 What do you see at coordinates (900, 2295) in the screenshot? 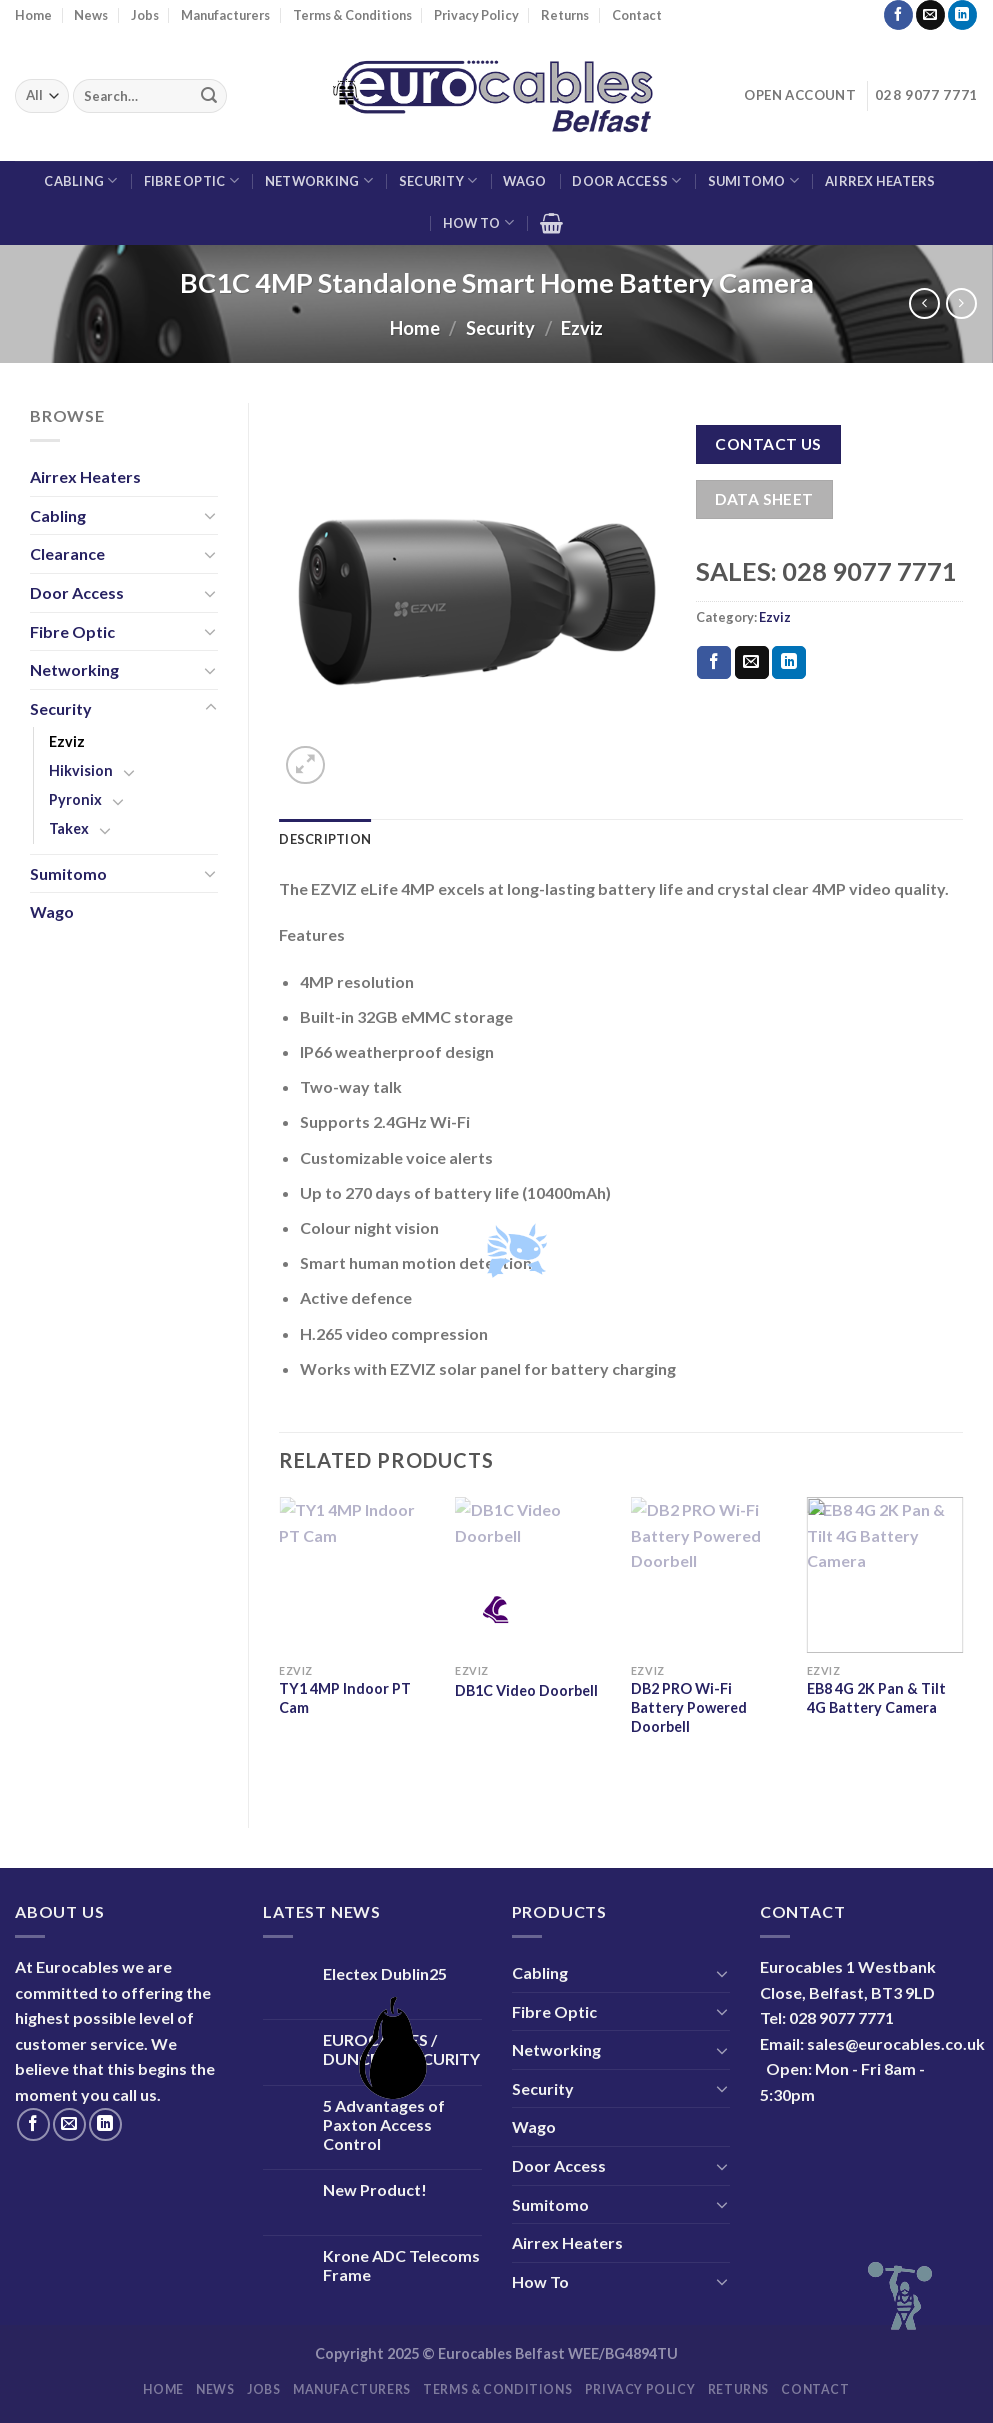
I see `access strength training or workout features` at bounding box center [900, 2295].